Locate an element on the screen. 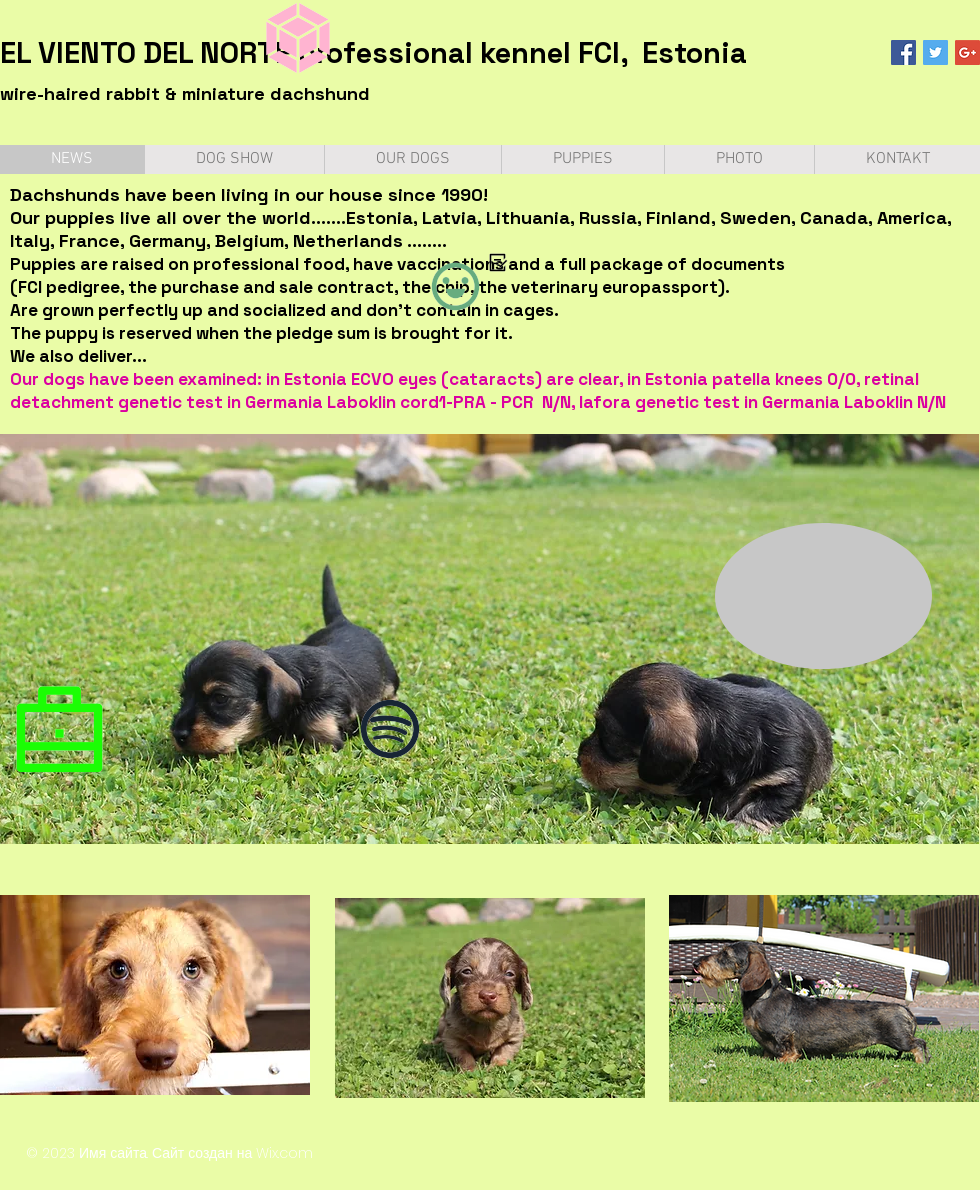 This screenshot has width=980, height=1190. edit or compose a draft document is located at coordinates (497, 262).